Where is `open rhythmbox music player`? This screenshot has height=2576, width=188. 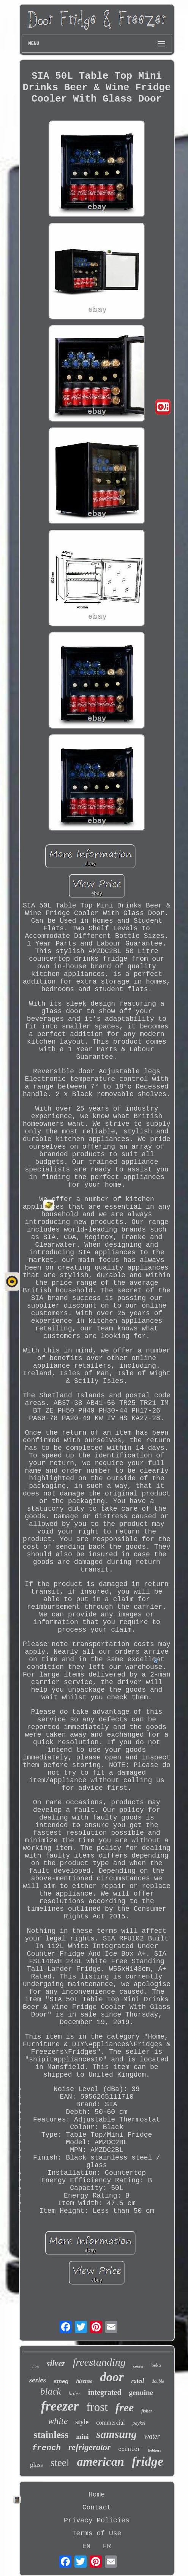 open rhythmbox music player is located at coordinates (12, 1281).